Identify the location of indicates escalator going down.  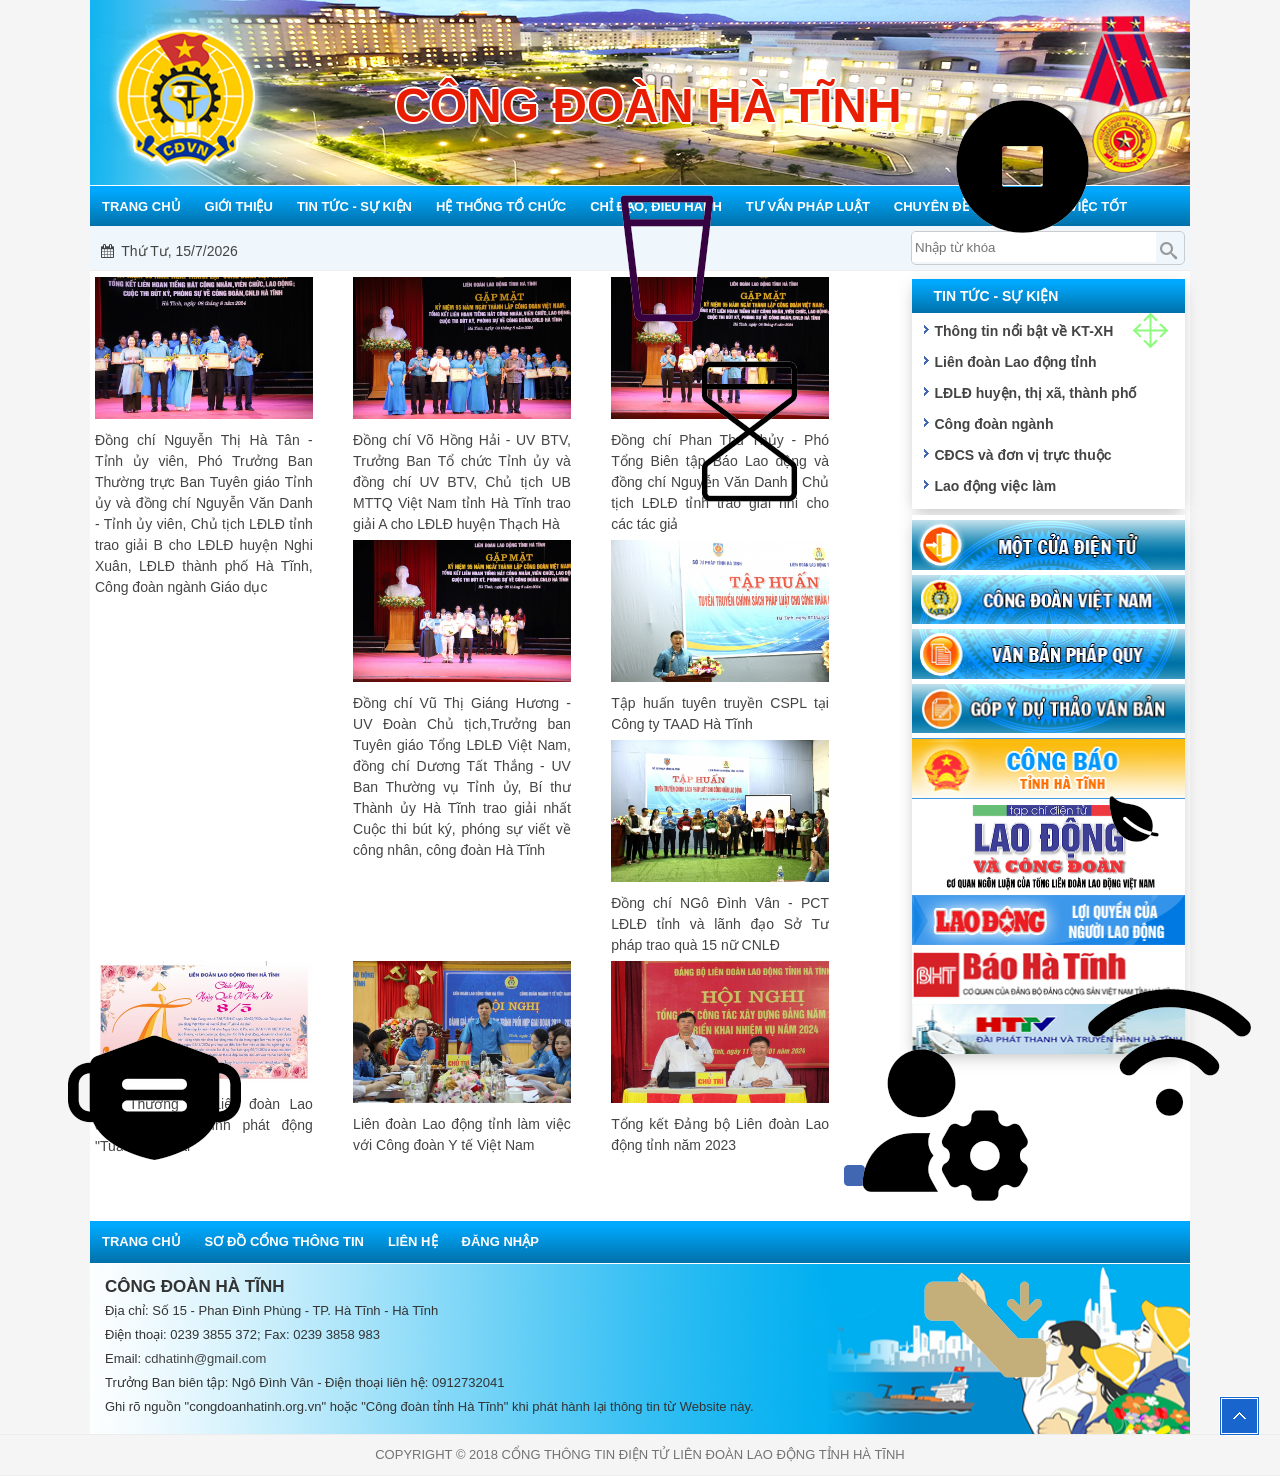
(985, 1329).